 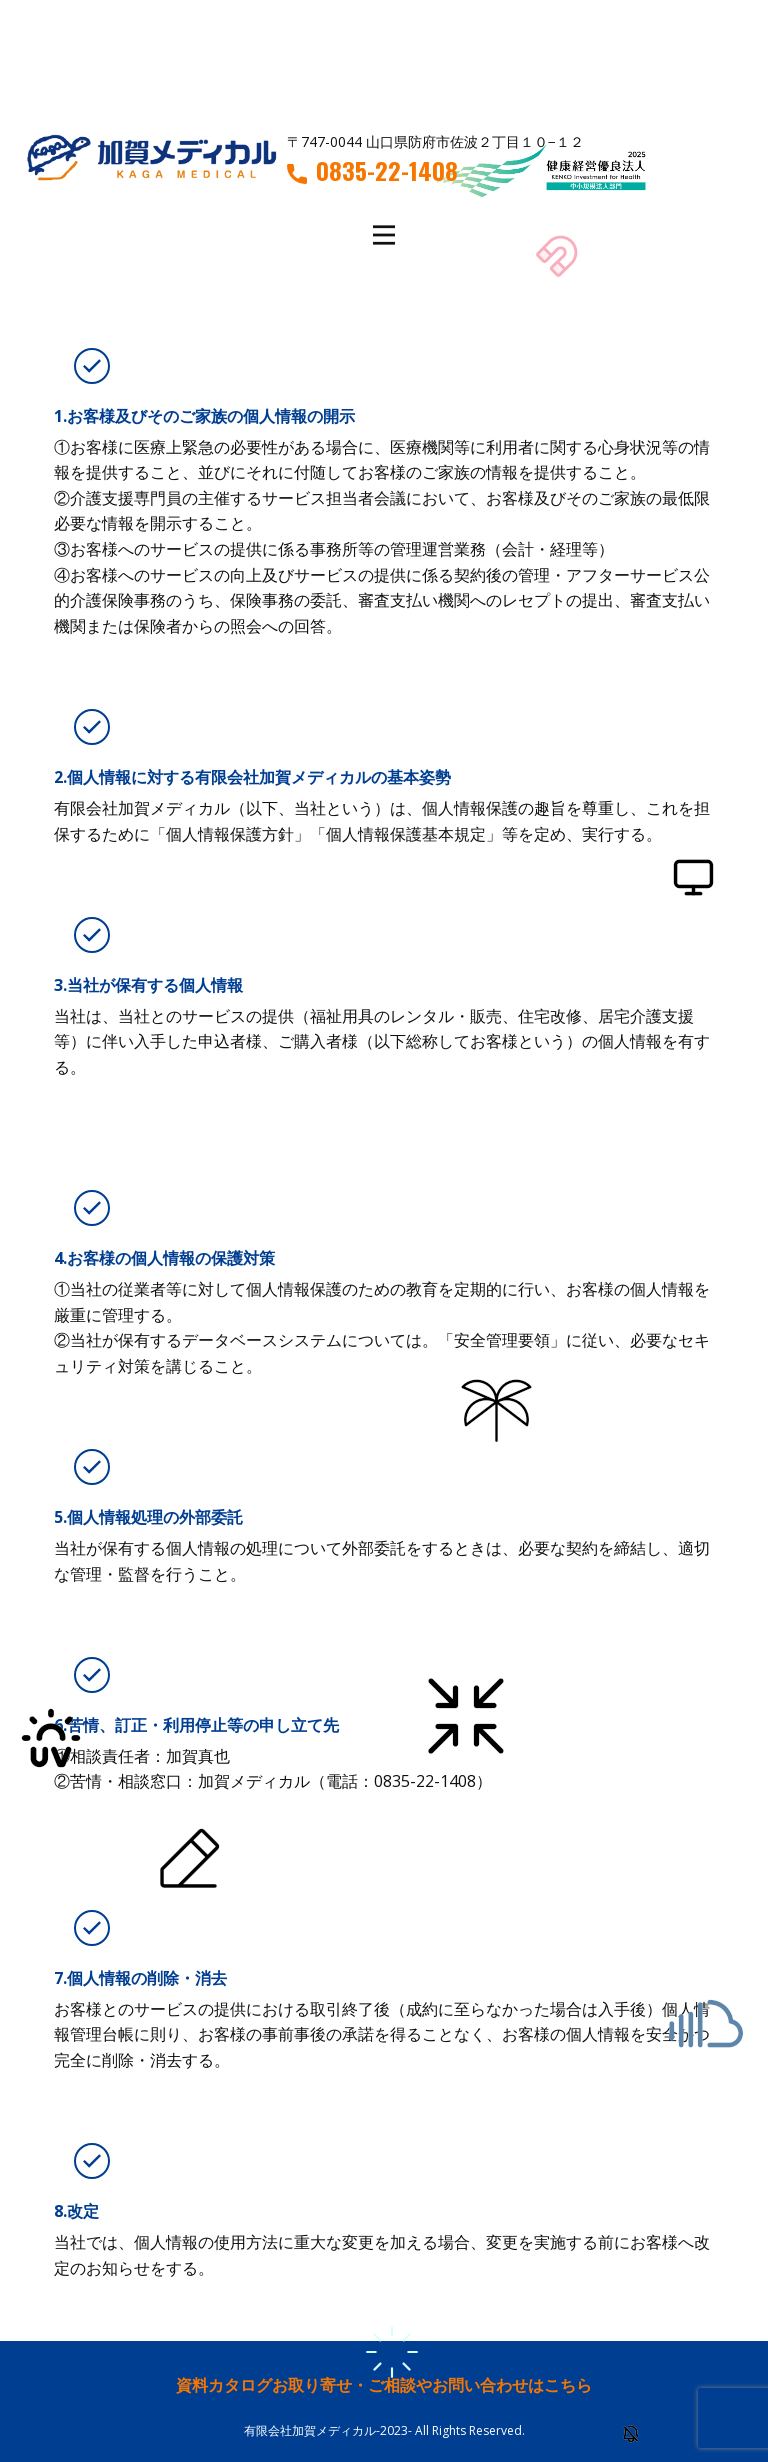 I want to click on indicates content is loading, so click(x=392, y=2352).